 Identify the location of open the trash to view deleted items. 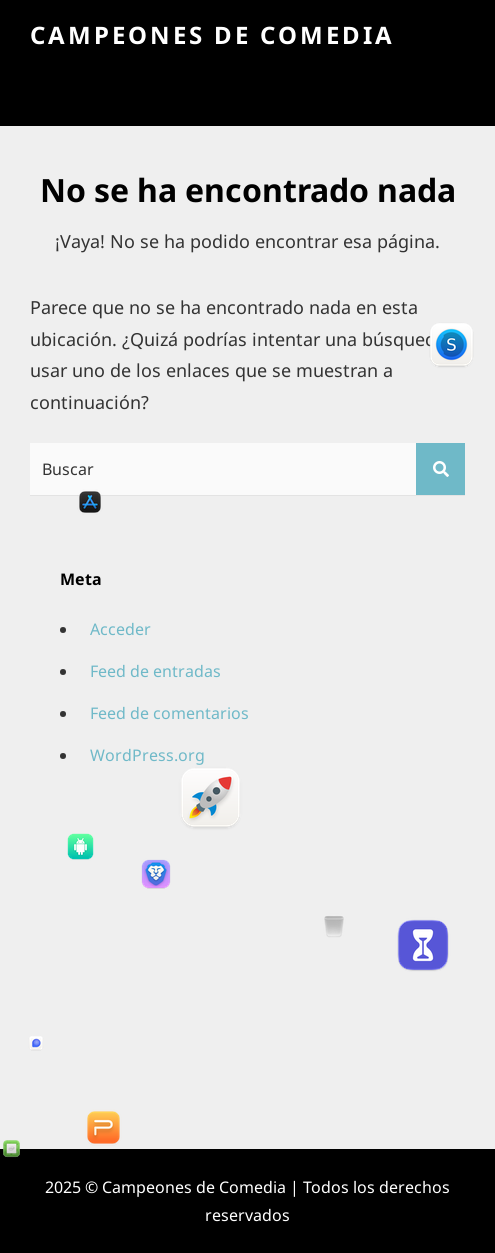
(334, 926).